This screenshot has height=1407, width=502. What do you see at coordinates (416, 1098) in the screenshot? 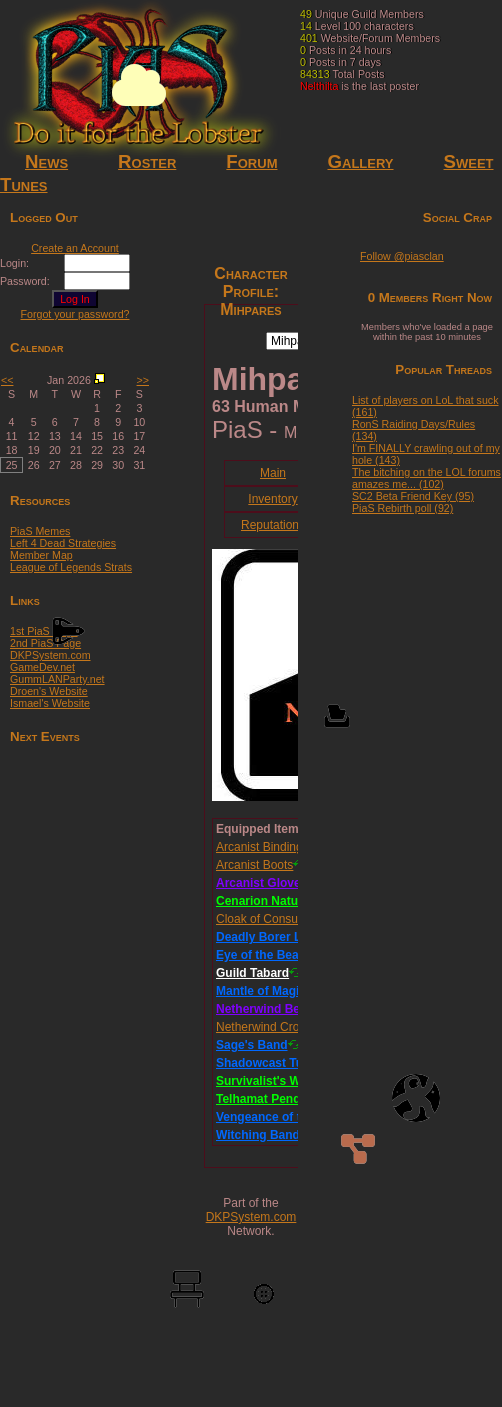
I see `open the Odysee app` at bounding box center [416, 1098].